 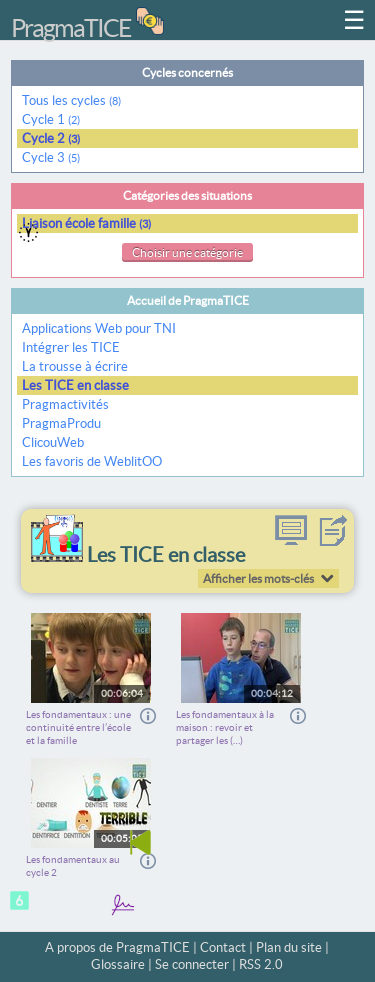 What do you see at coordinates (28, 232) in the screenshot?
I see `indicates a pending or in-progress status for option Y` at bounding box center [28, 232].